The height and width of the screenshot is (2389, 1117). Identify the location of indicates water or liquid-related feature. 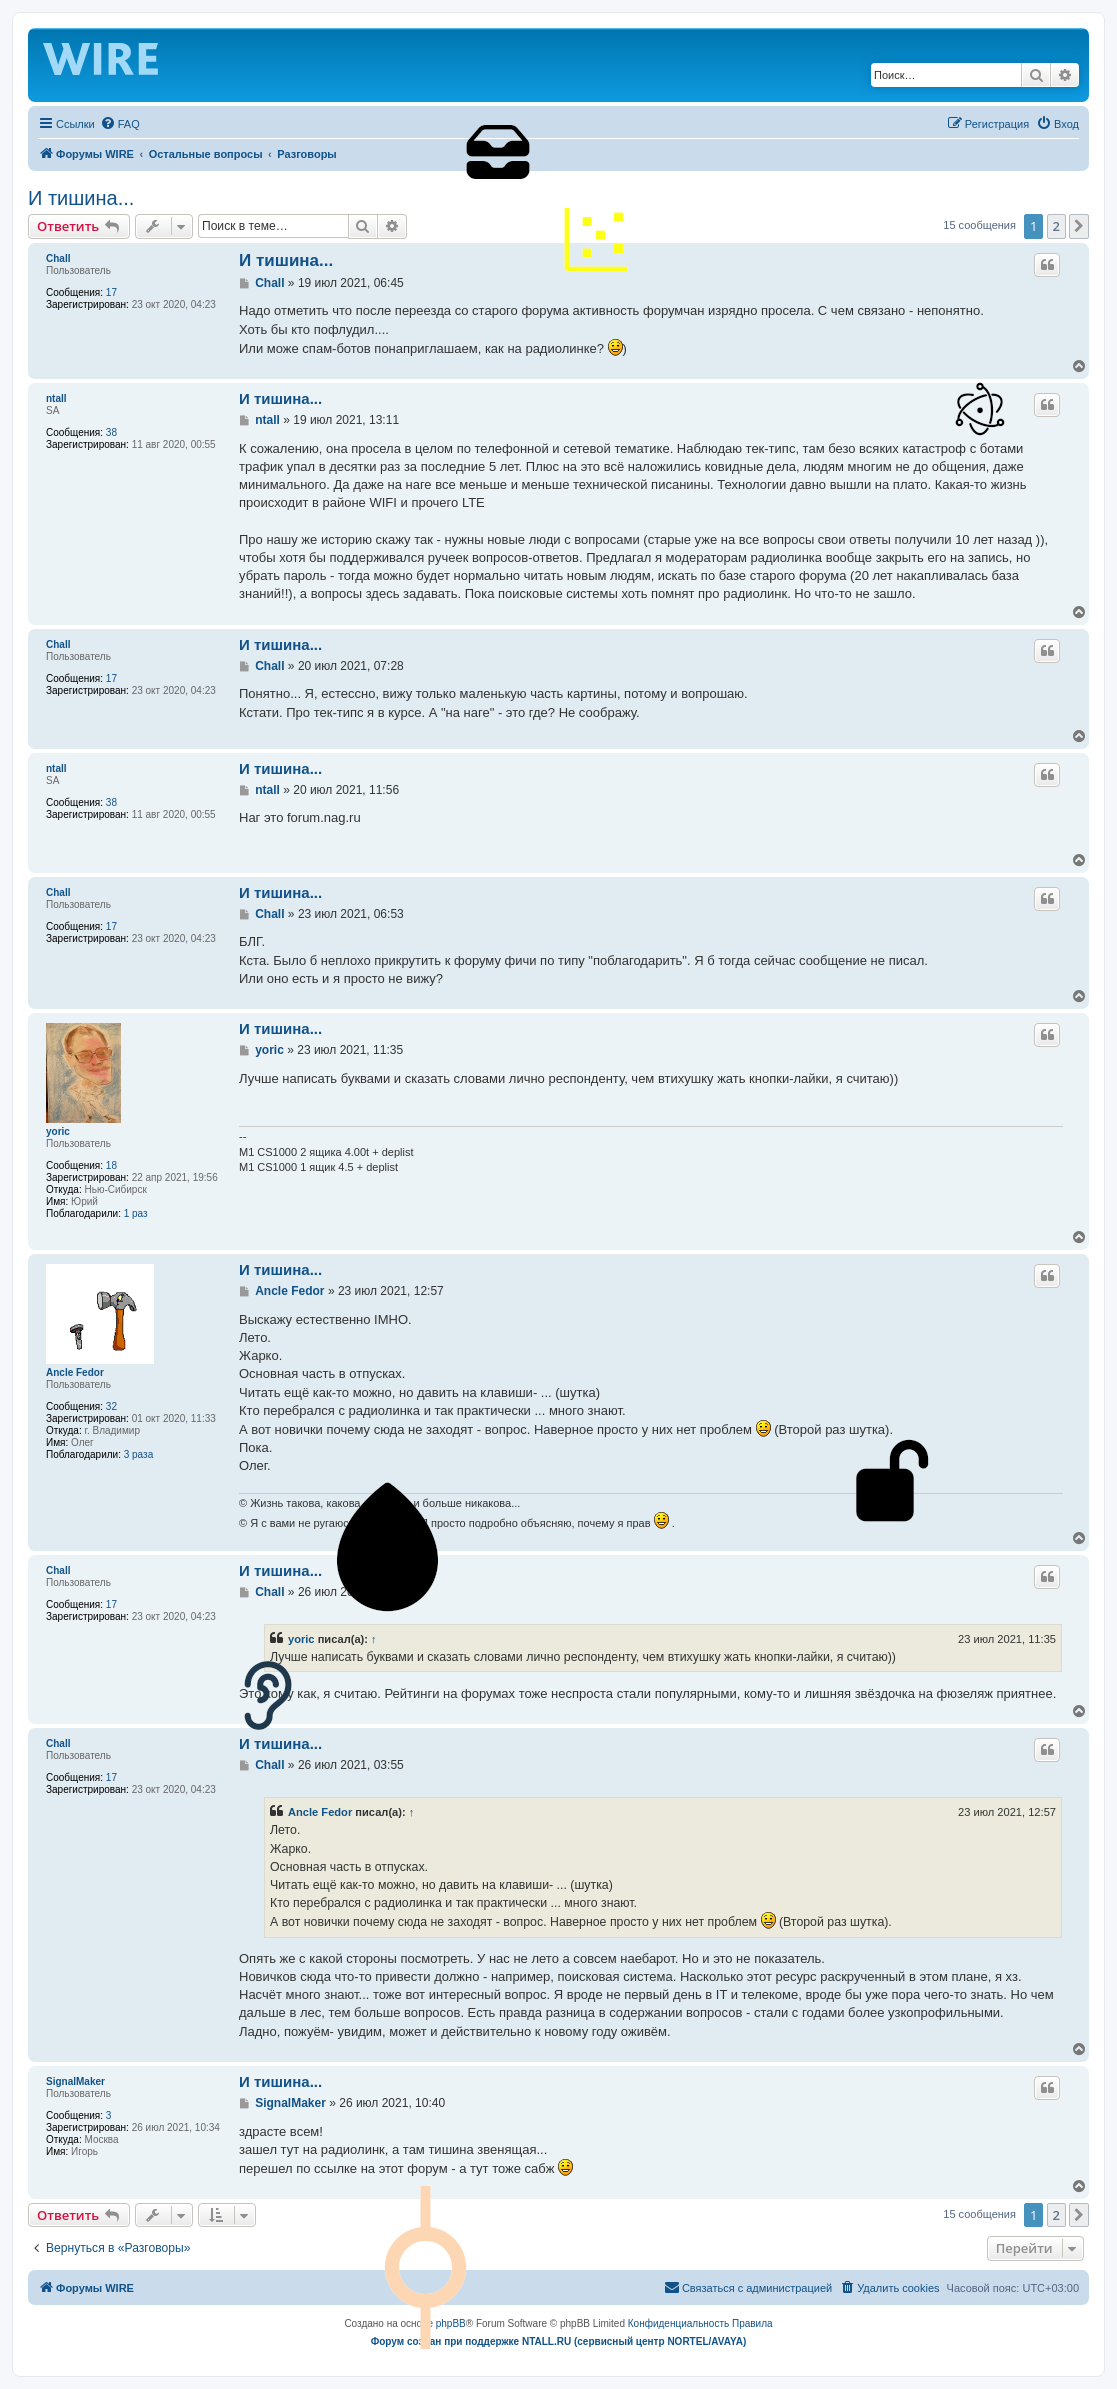
(387, 1551).